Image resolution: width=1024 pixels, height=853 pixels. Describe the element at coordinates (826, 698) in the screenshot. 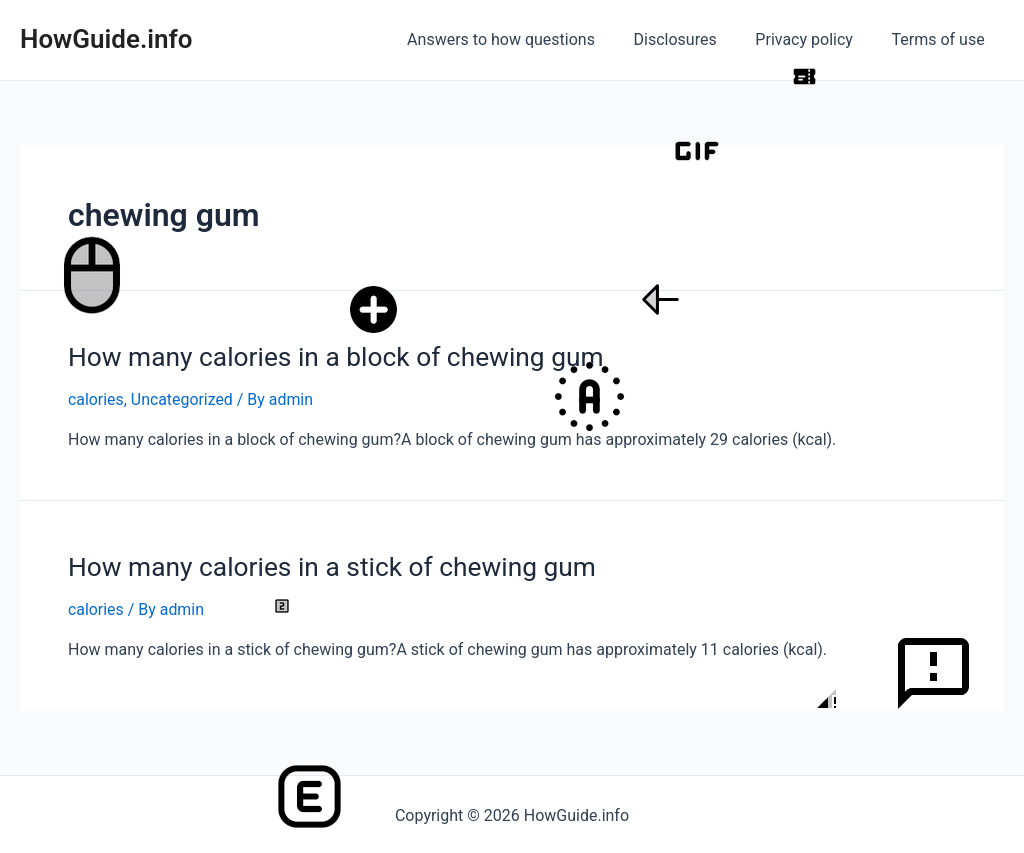

I see `indicates weak cellular signal with no internet connection` at that location.